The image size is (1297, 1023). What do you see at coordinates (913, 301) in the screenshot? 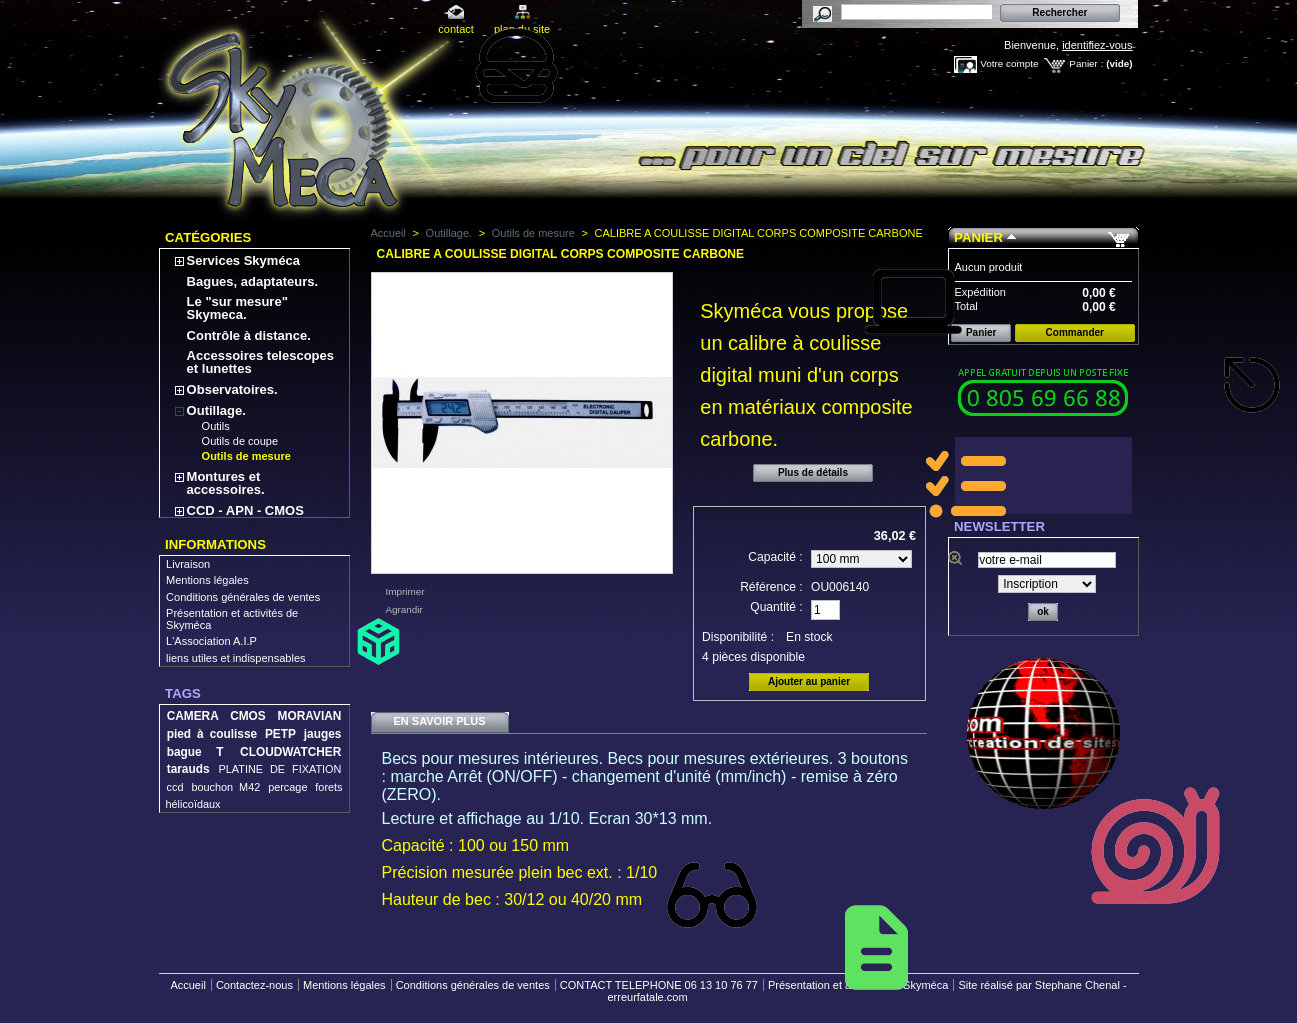
I see `access laptop or computer settings` at bounding box center [913, 301].